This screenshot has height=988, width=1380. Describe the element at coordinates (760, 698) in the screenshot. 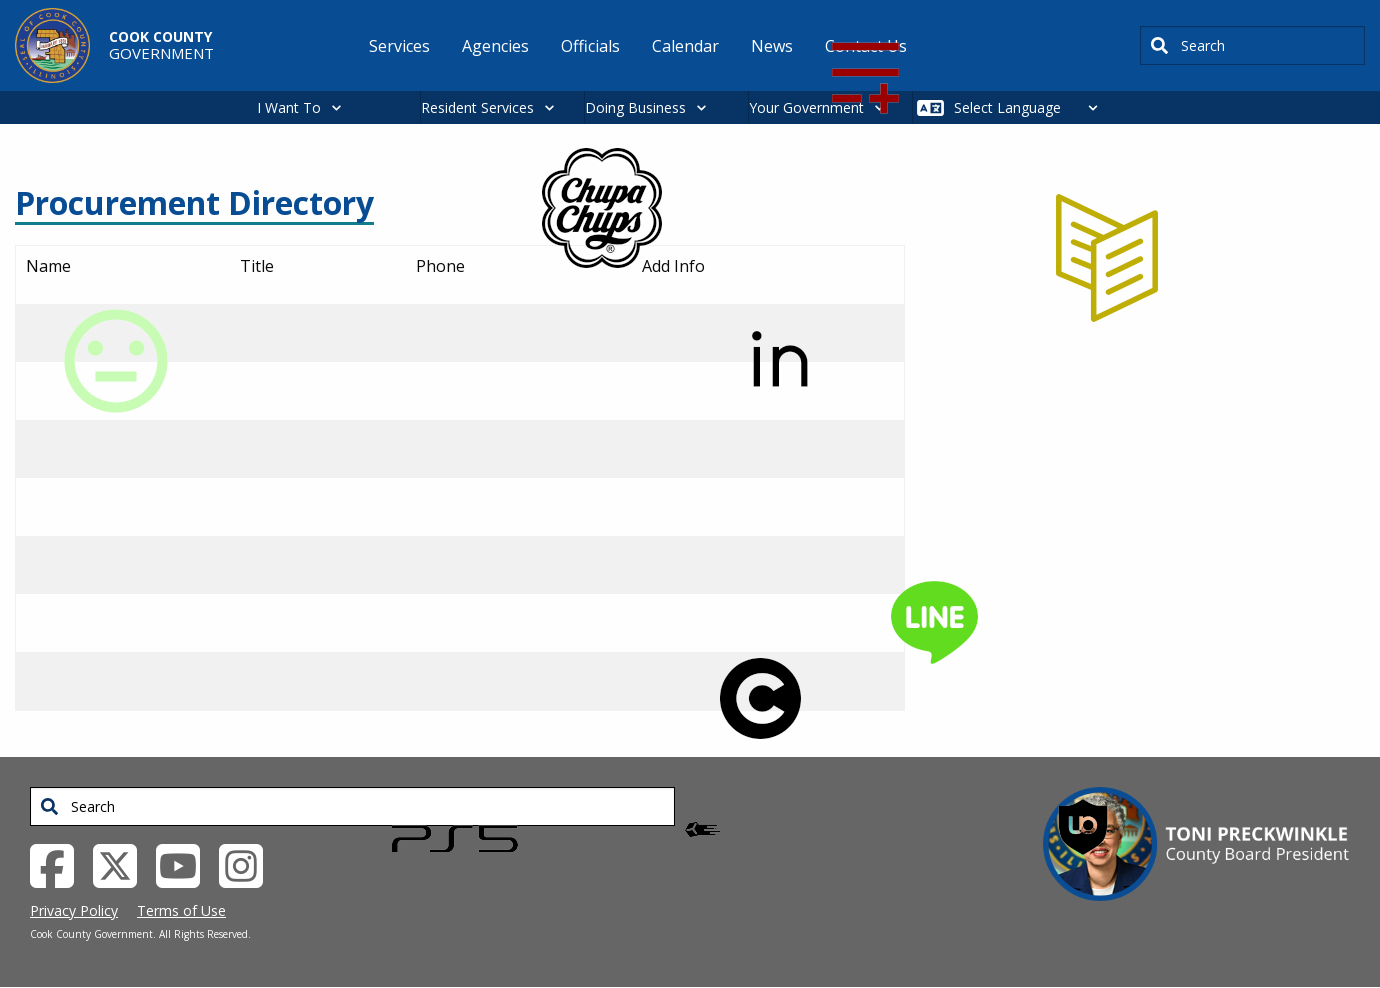

I see `open the Coursera app` at that location.